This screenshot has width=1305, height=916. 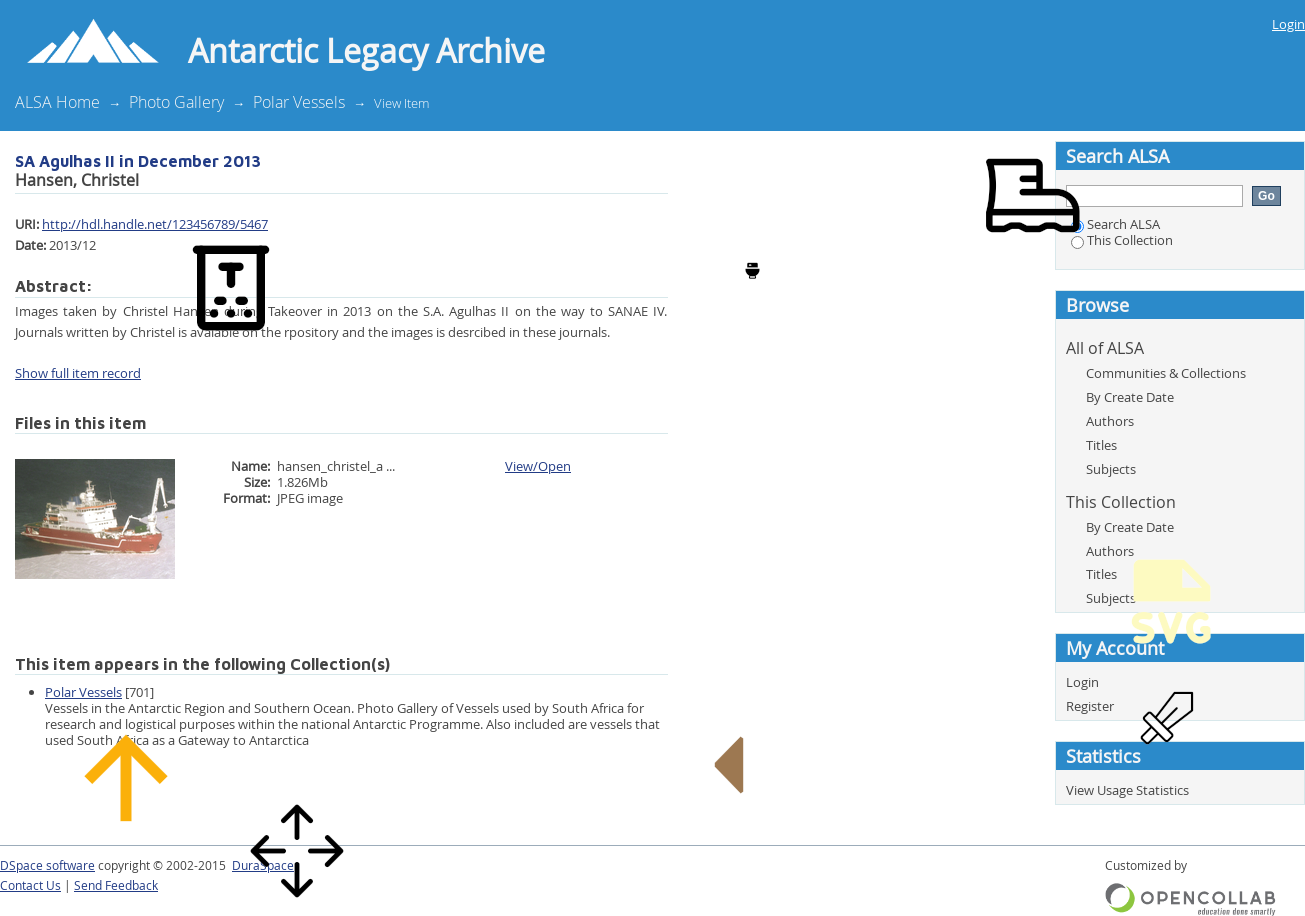 I want to click on access combat or battle features, so click(x=1168, y=717).